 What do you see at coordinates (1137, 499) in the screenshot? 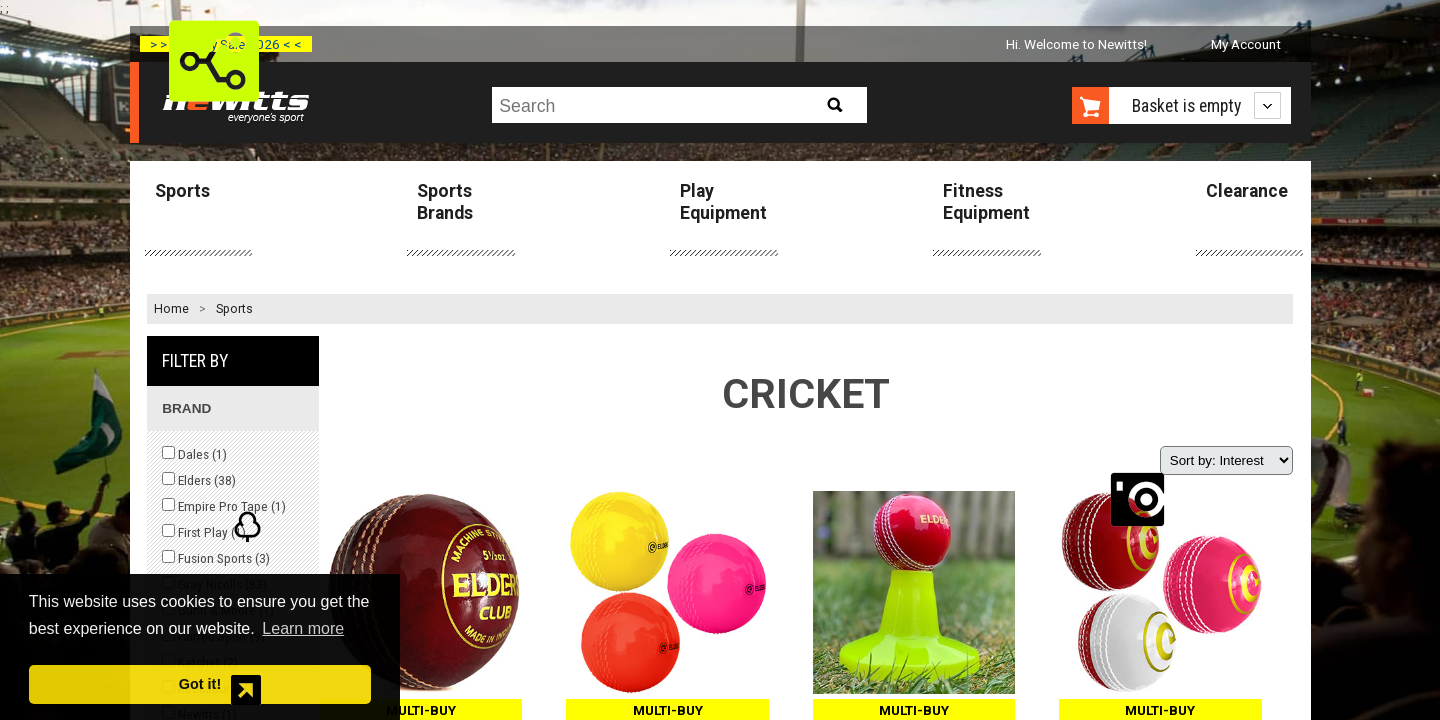
I see `access photo gallery or camera roll` at bounding box center [1137, 499].